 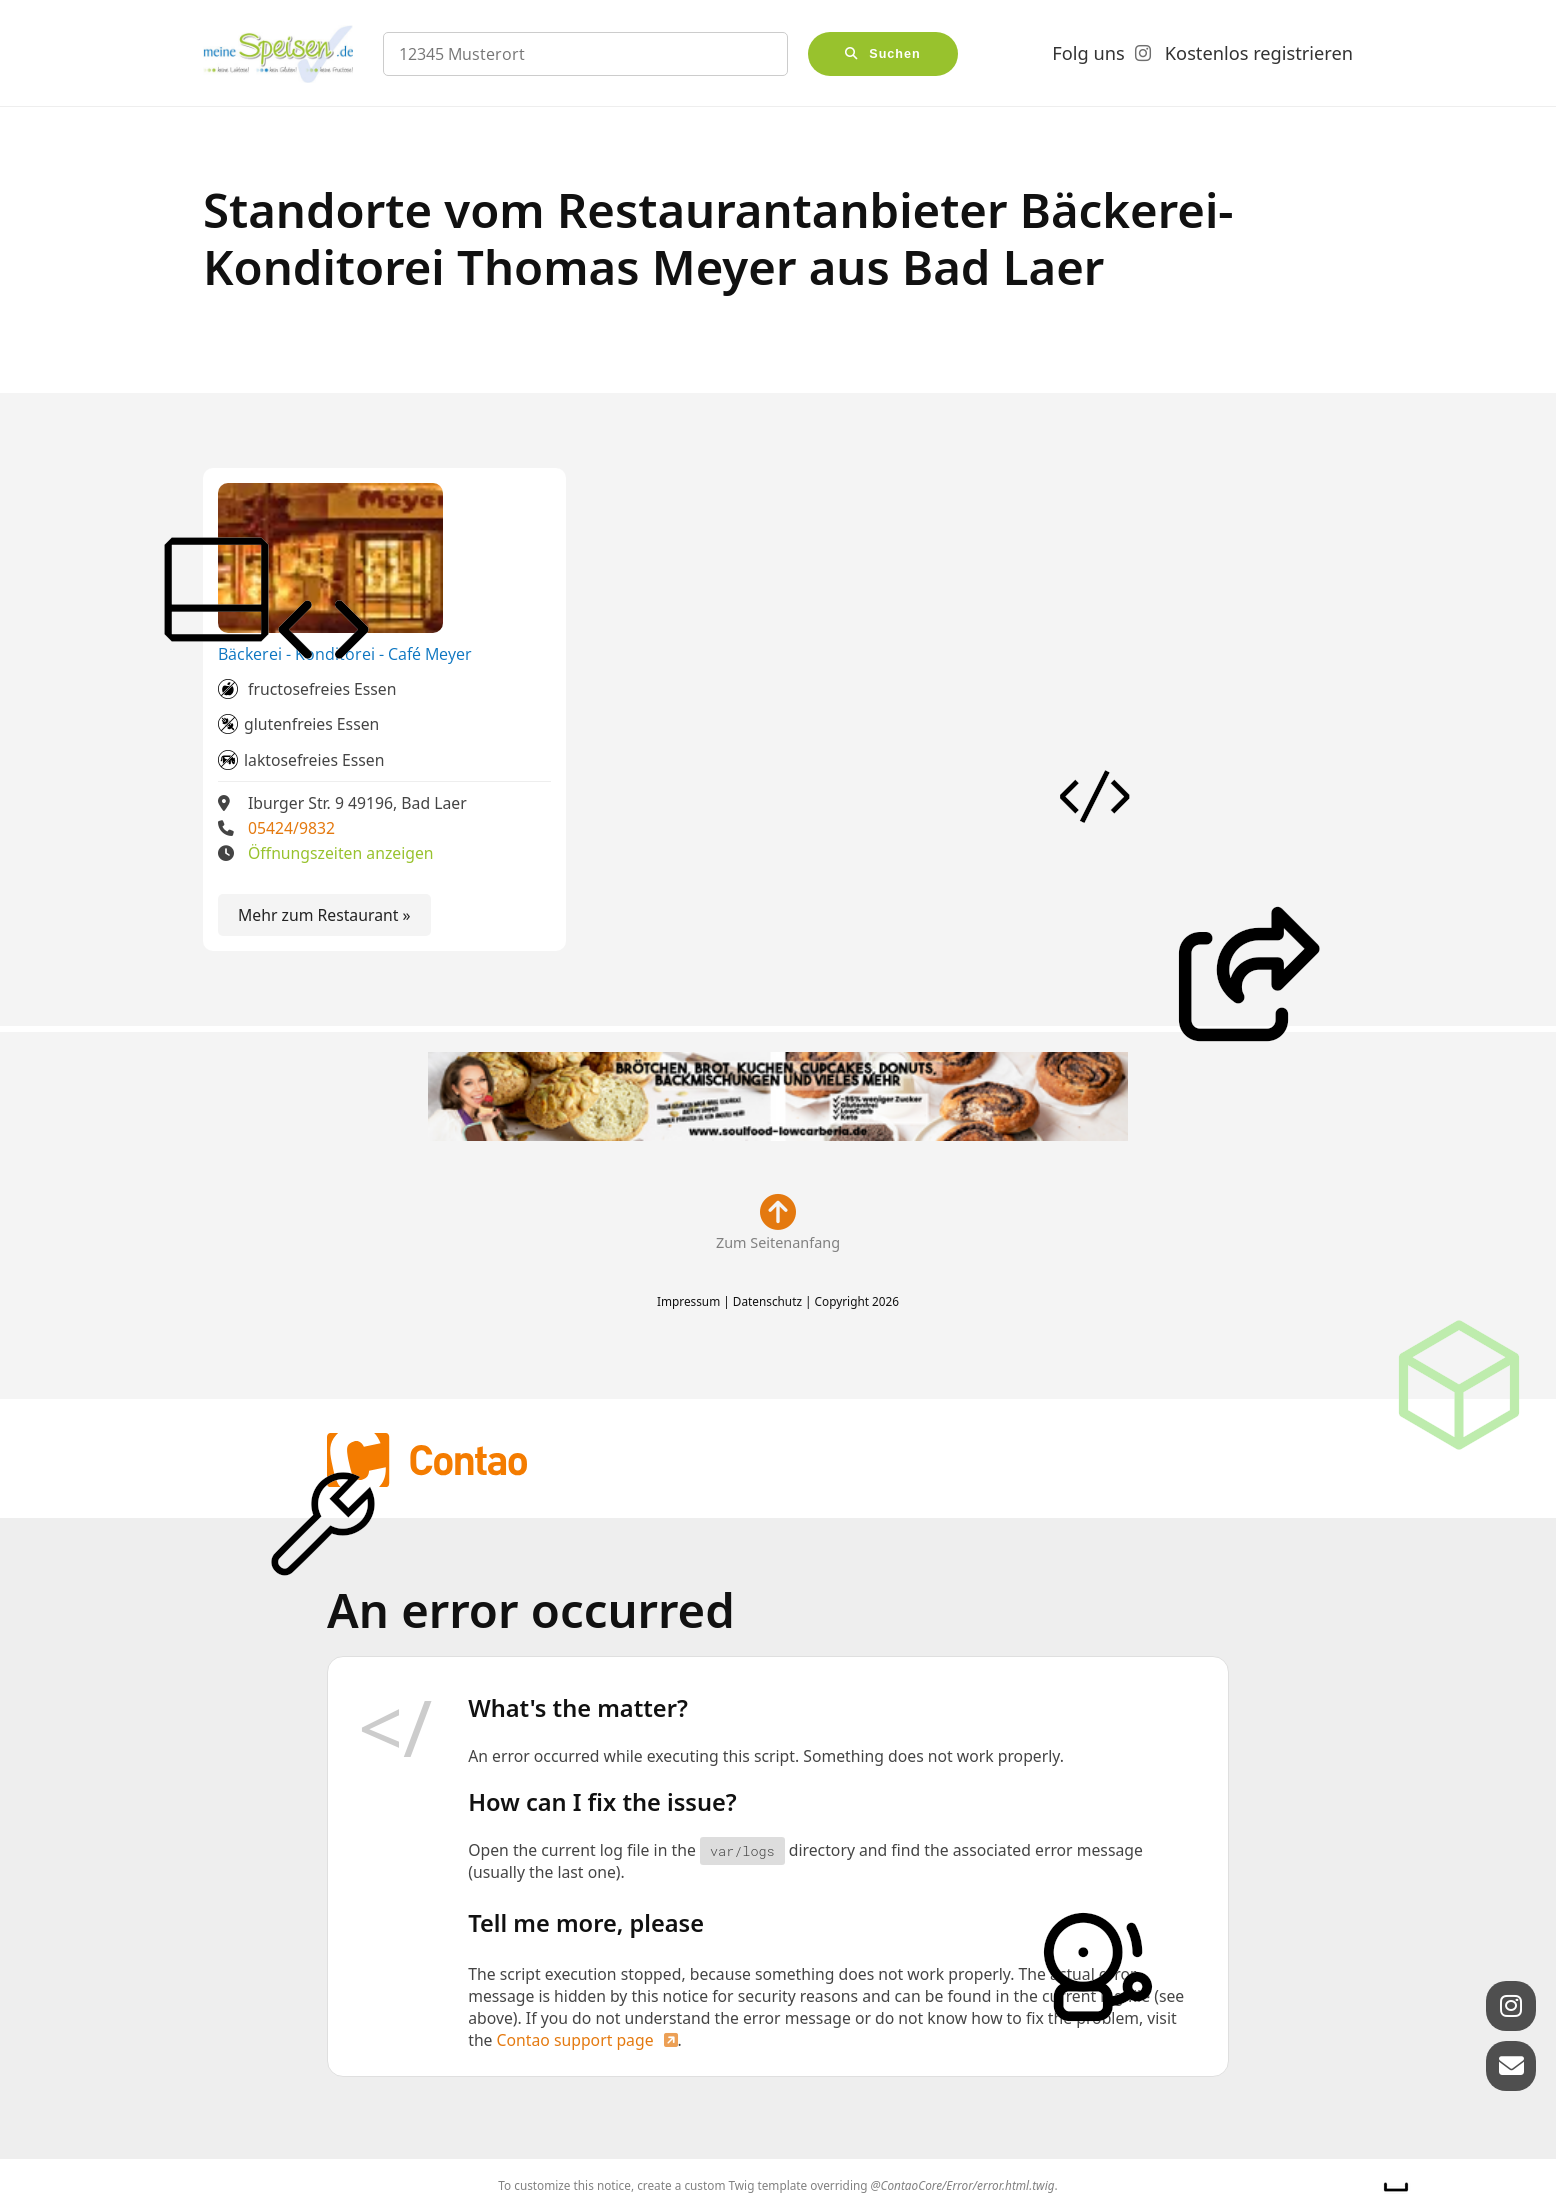 What do you see at coordinates (1098, 1967) in the screenshot?
I see `trigger an alarm or alert` at bounding box center [1098, 1967].